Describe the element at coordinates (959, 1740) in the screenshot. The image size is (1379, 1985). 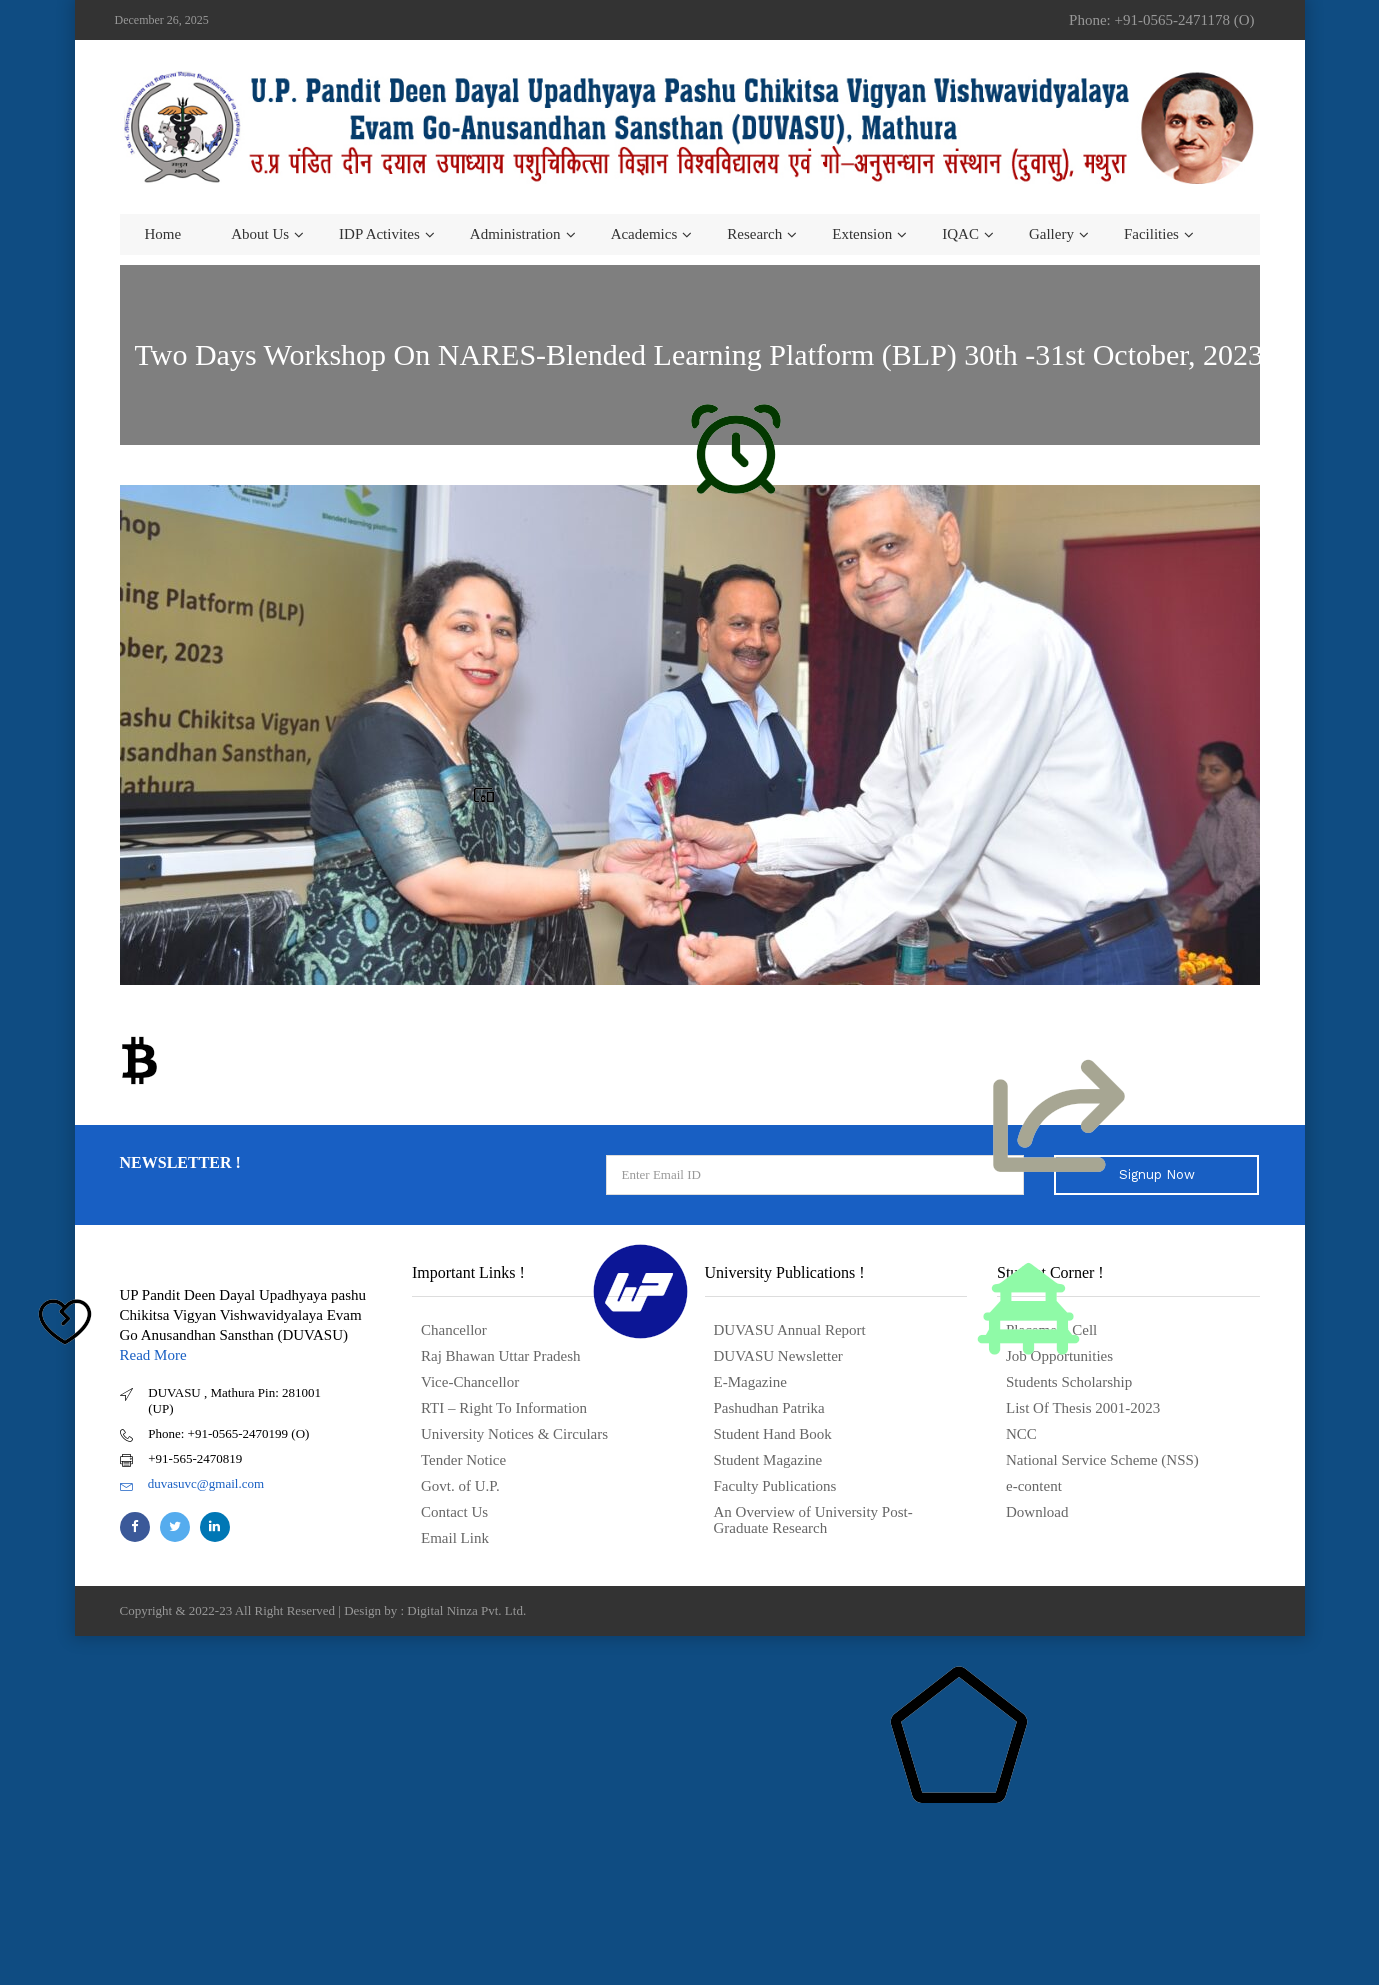
I see `select pentagon shape tool` at that location.